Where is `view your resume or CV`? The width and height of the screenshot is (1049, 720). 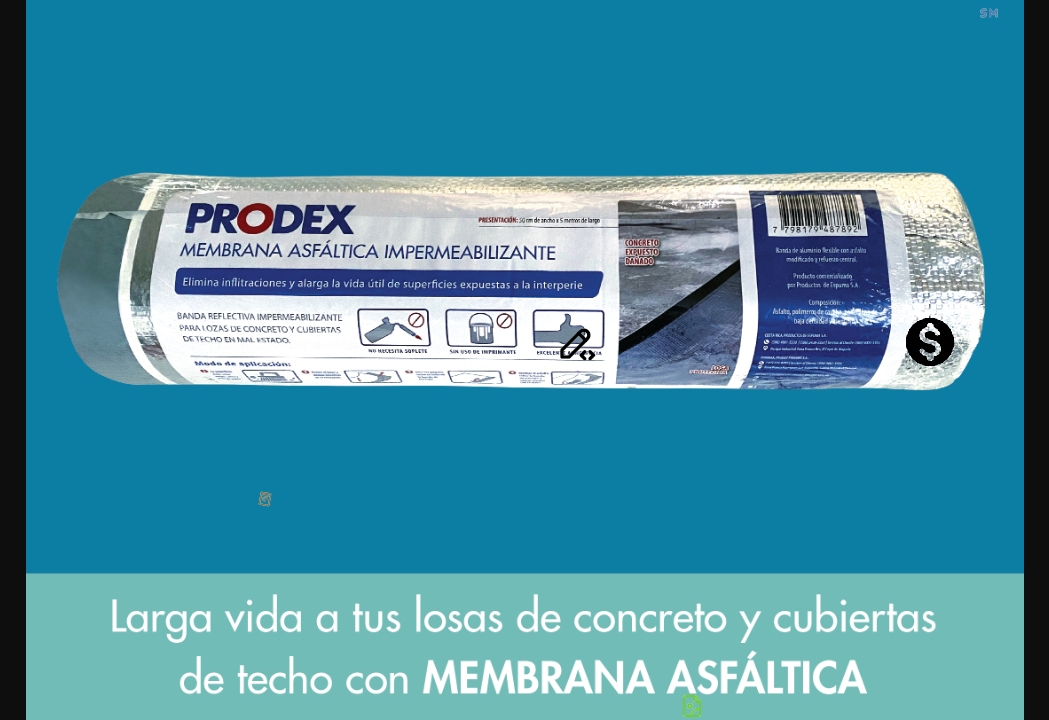 view your resume or CV is located at coordinates (265, 499).